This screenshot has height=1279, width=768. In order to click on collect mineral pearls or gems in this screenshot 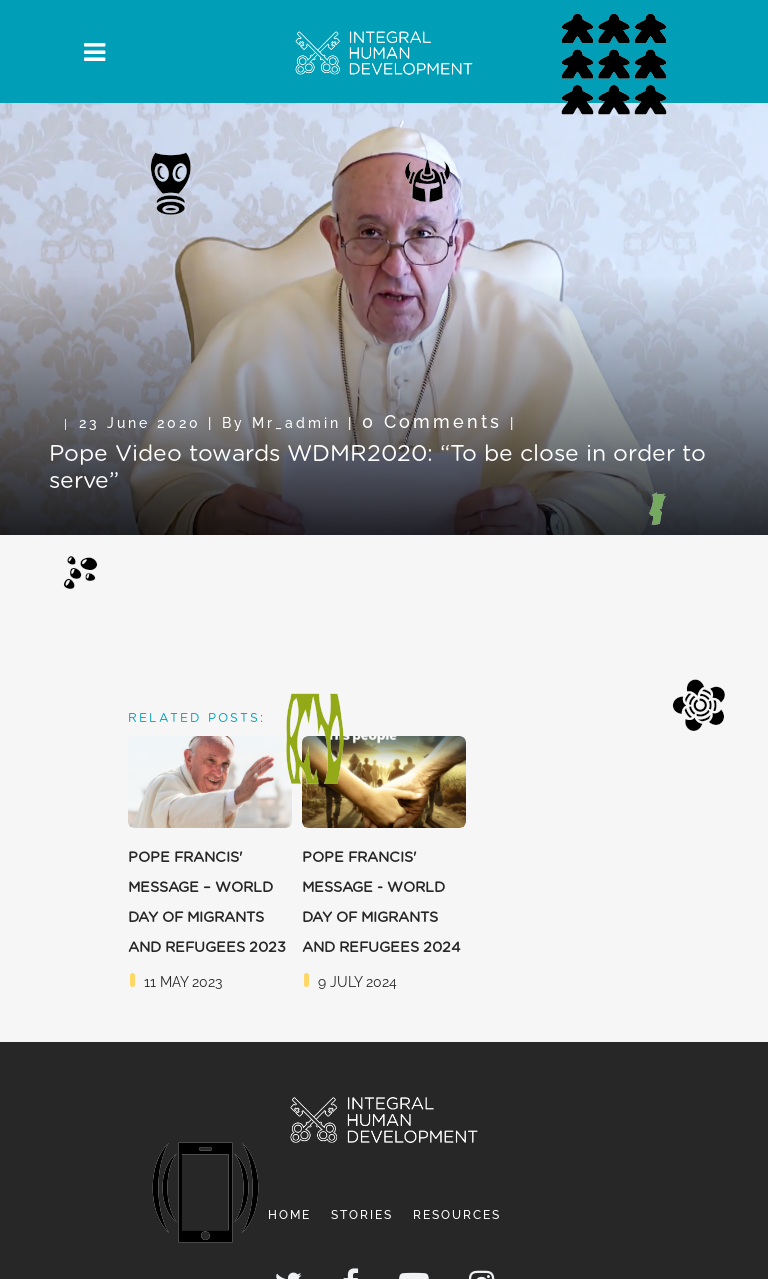, I will do `click(80, 572)`.